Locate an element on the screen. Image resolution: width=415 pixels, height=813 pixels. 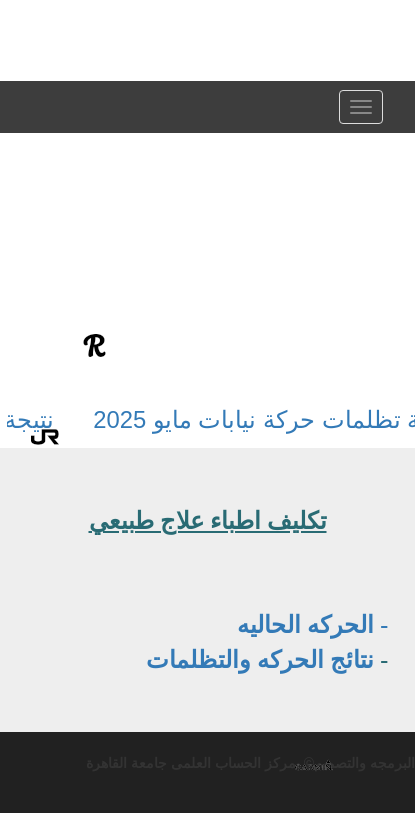
garmin app or service branding is located at coordinates (314, 765).